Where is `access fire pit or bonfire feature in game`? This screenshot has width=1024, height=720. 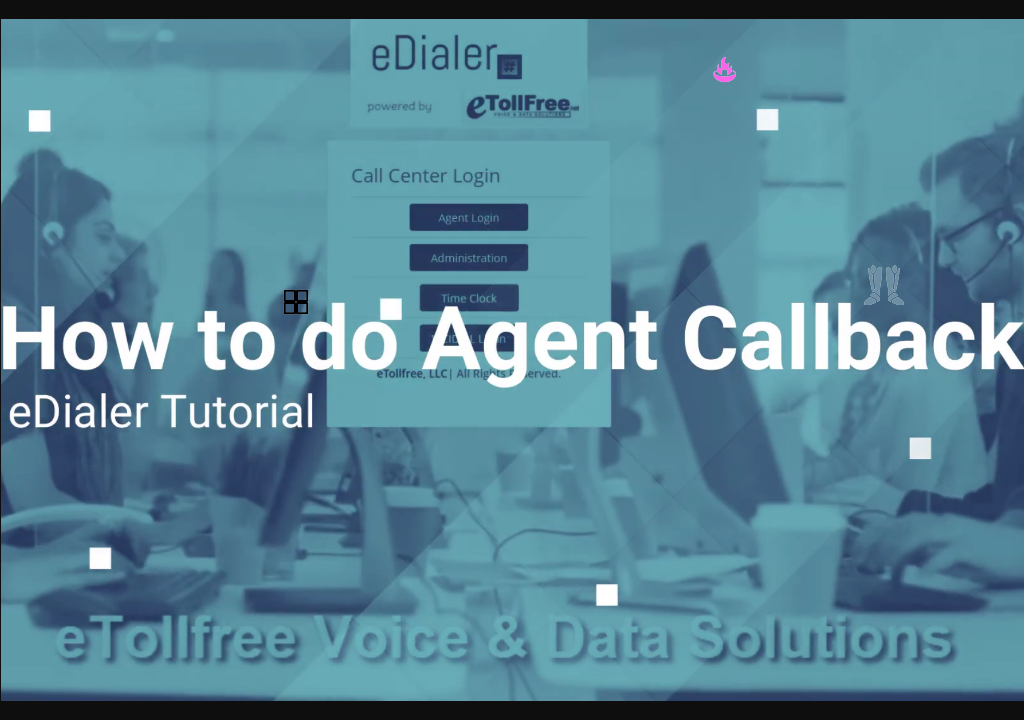 access fire pit or bonfire feature in game is located at coordinates (724, 69).